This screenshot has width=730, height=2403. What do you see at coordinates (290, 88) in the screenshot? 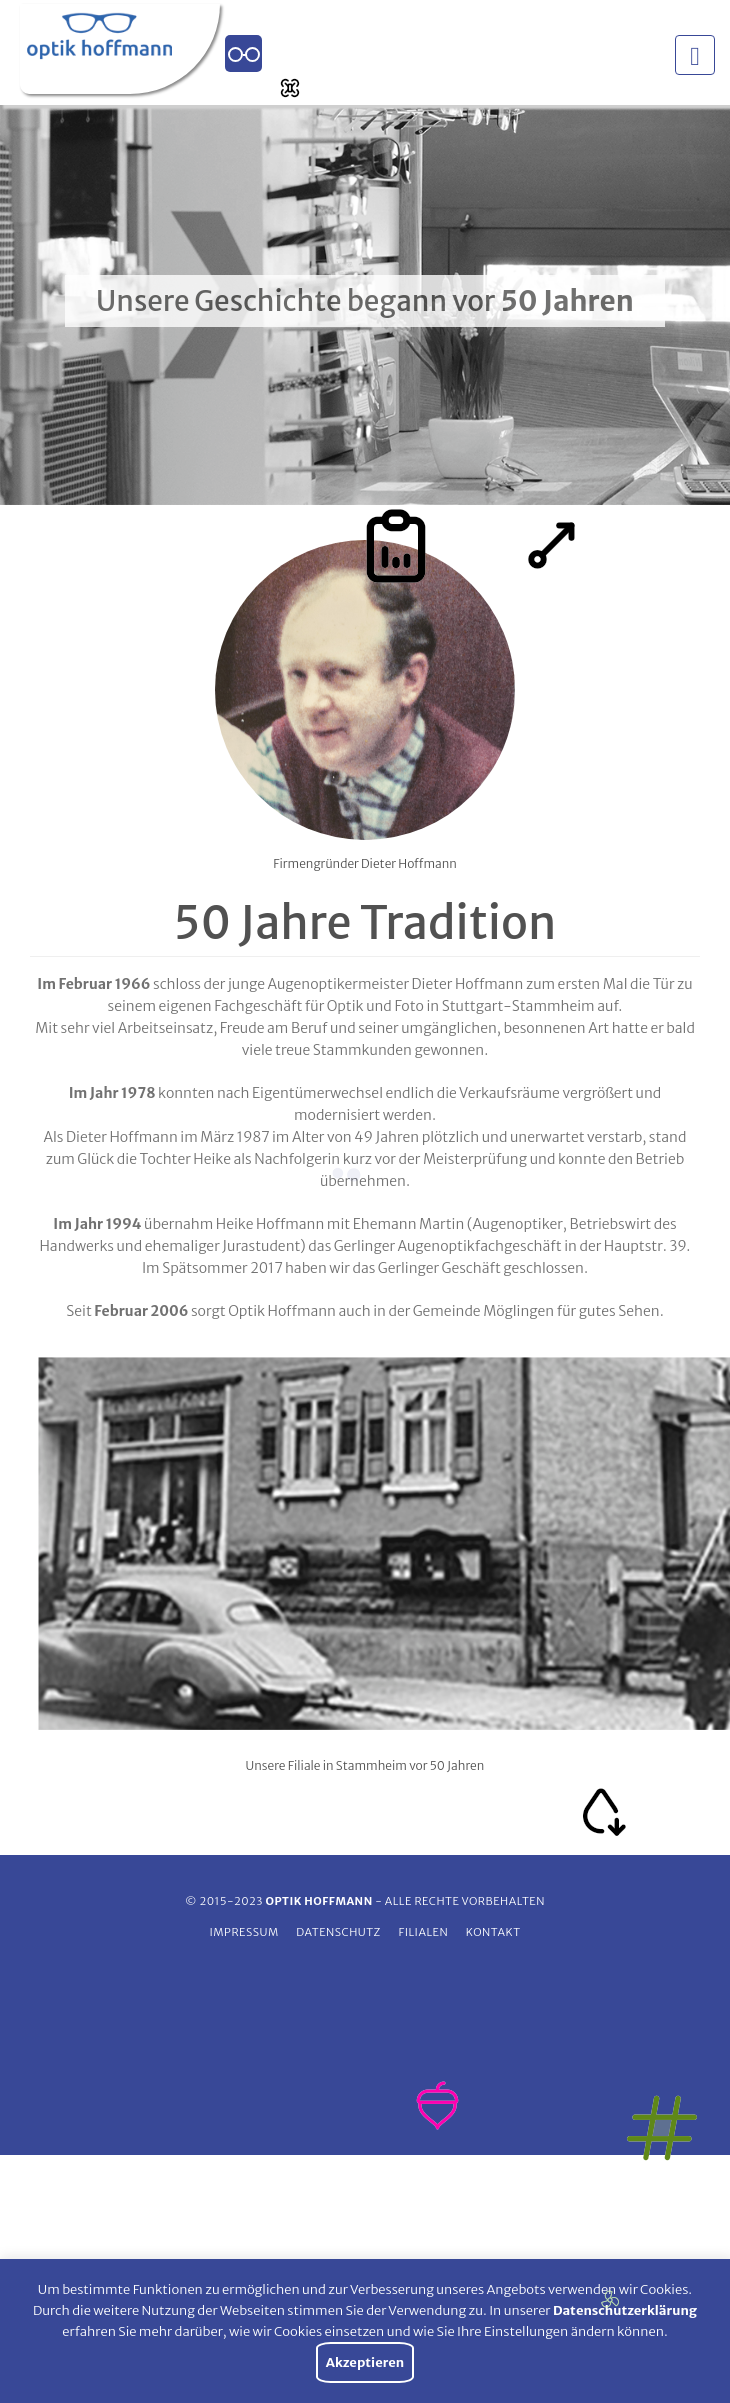
I see `access drone controls` at bounding box center [290, 88].